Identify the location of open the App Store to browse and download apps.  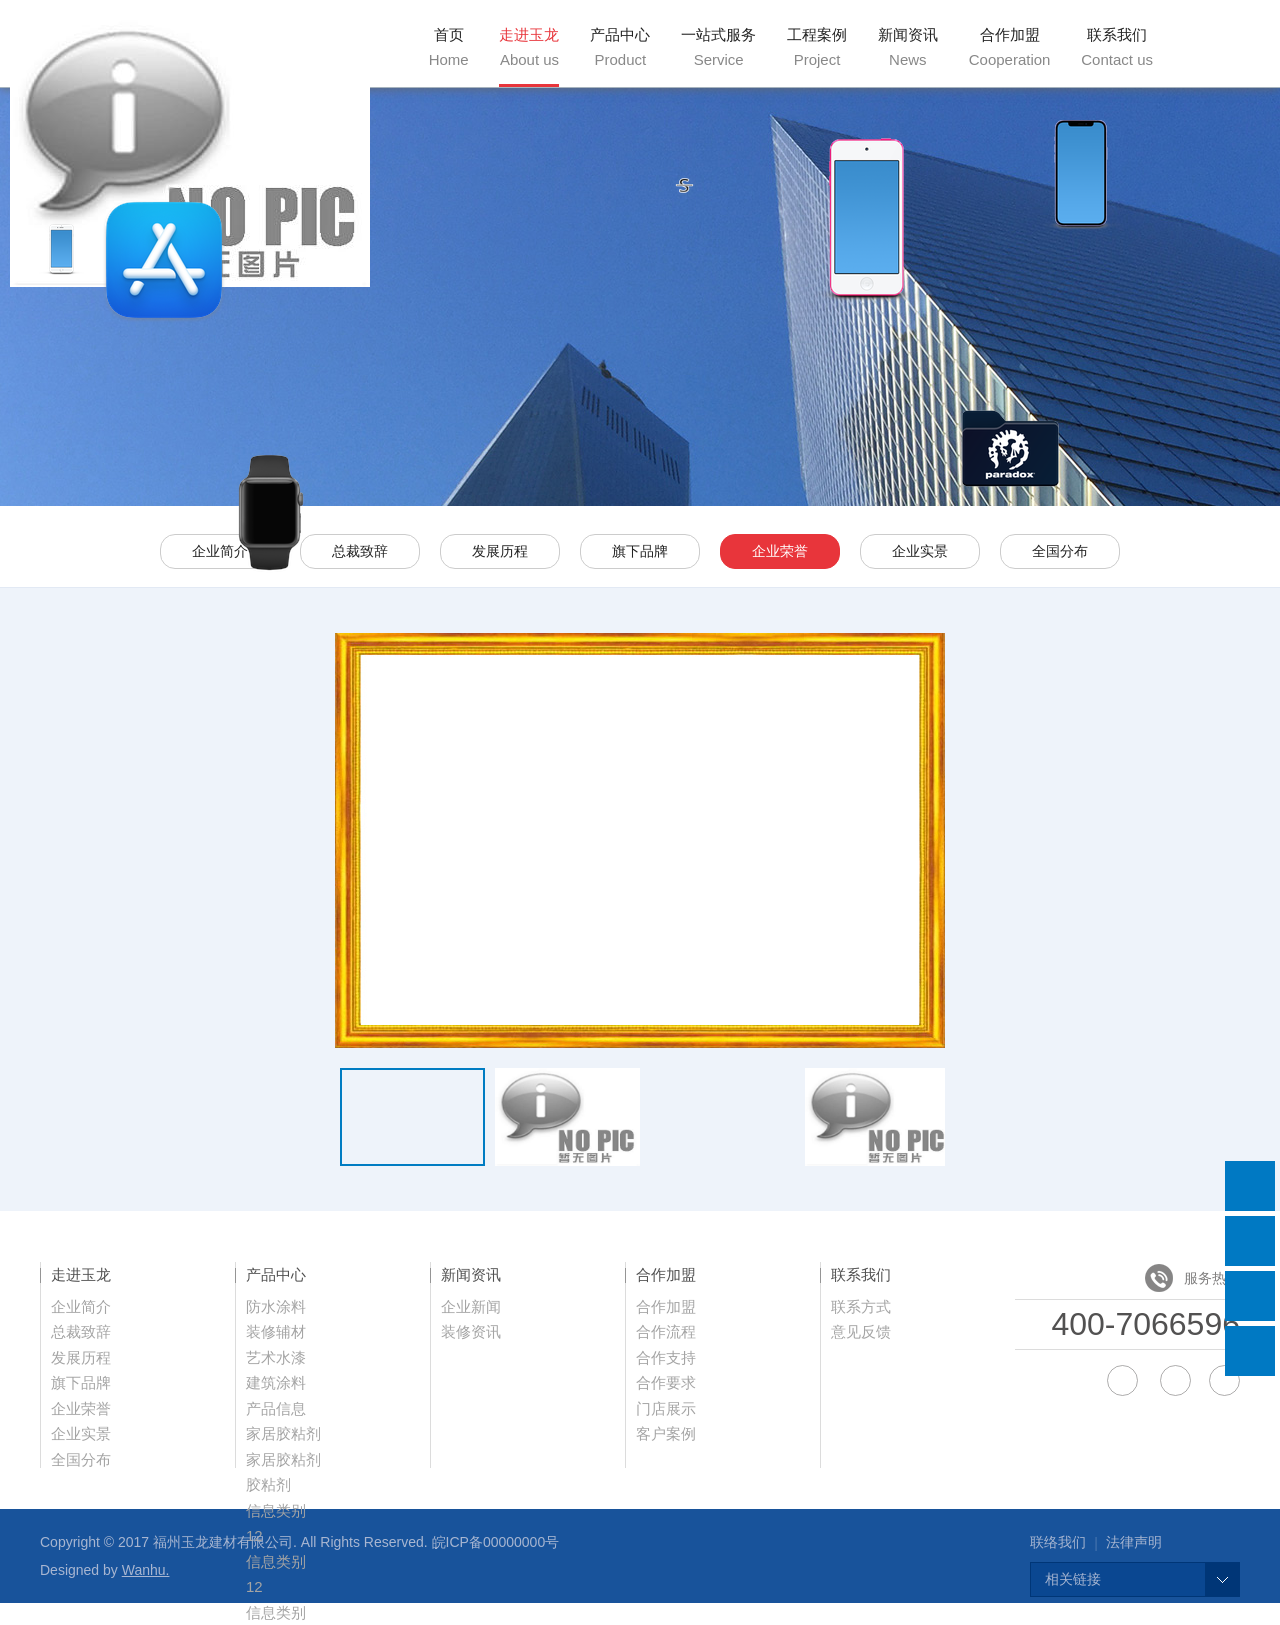
(164, 260).